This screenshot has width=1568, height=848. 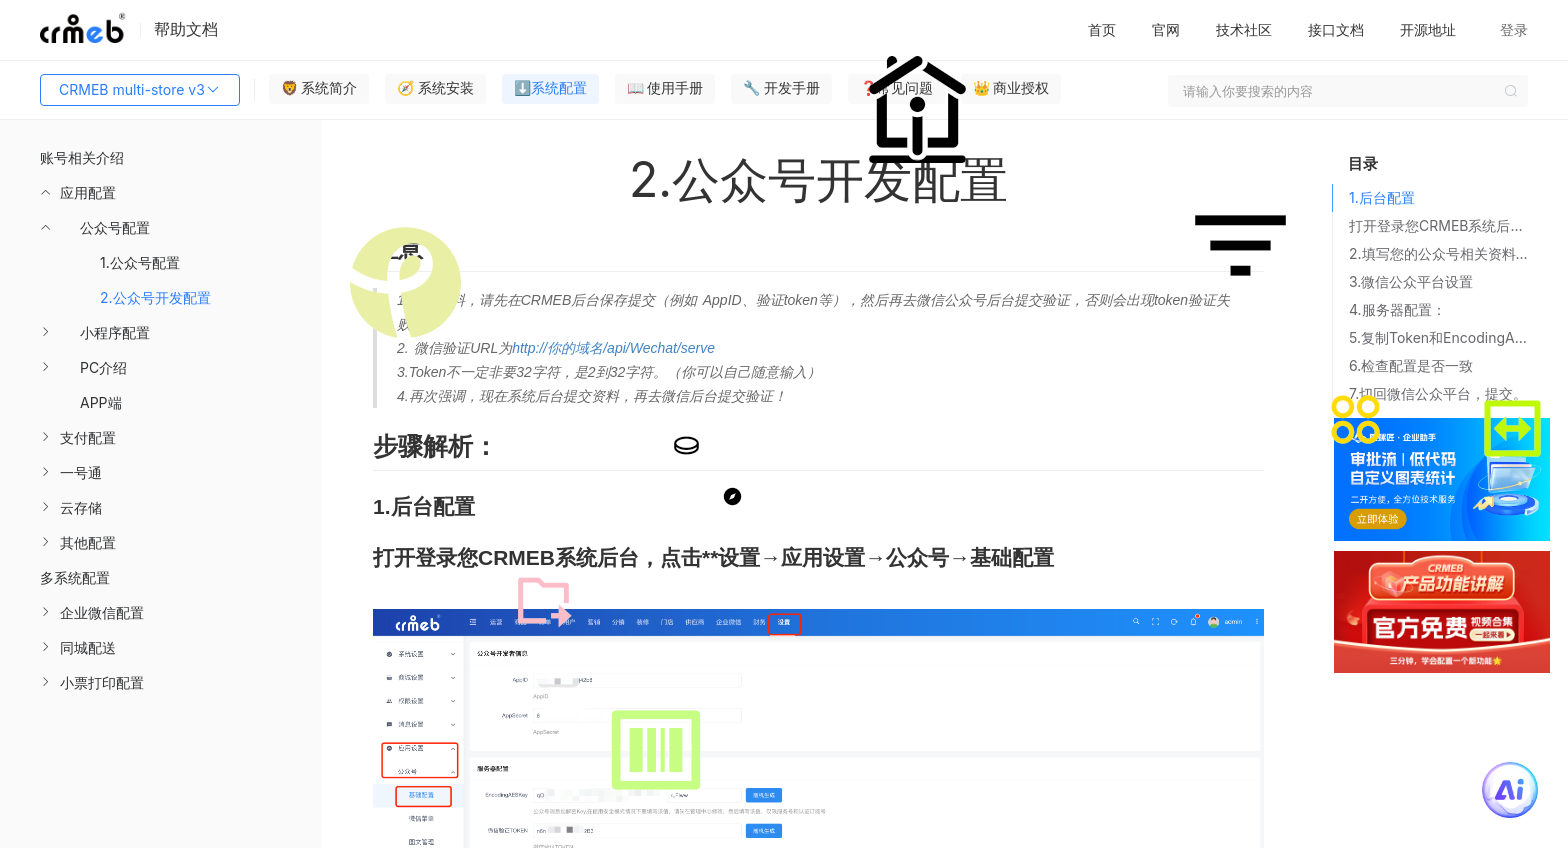 What do you see at coordinates (1240, 245) in the screenshot?
I see `filter or sort list items` at bounding box center [1240, 245].